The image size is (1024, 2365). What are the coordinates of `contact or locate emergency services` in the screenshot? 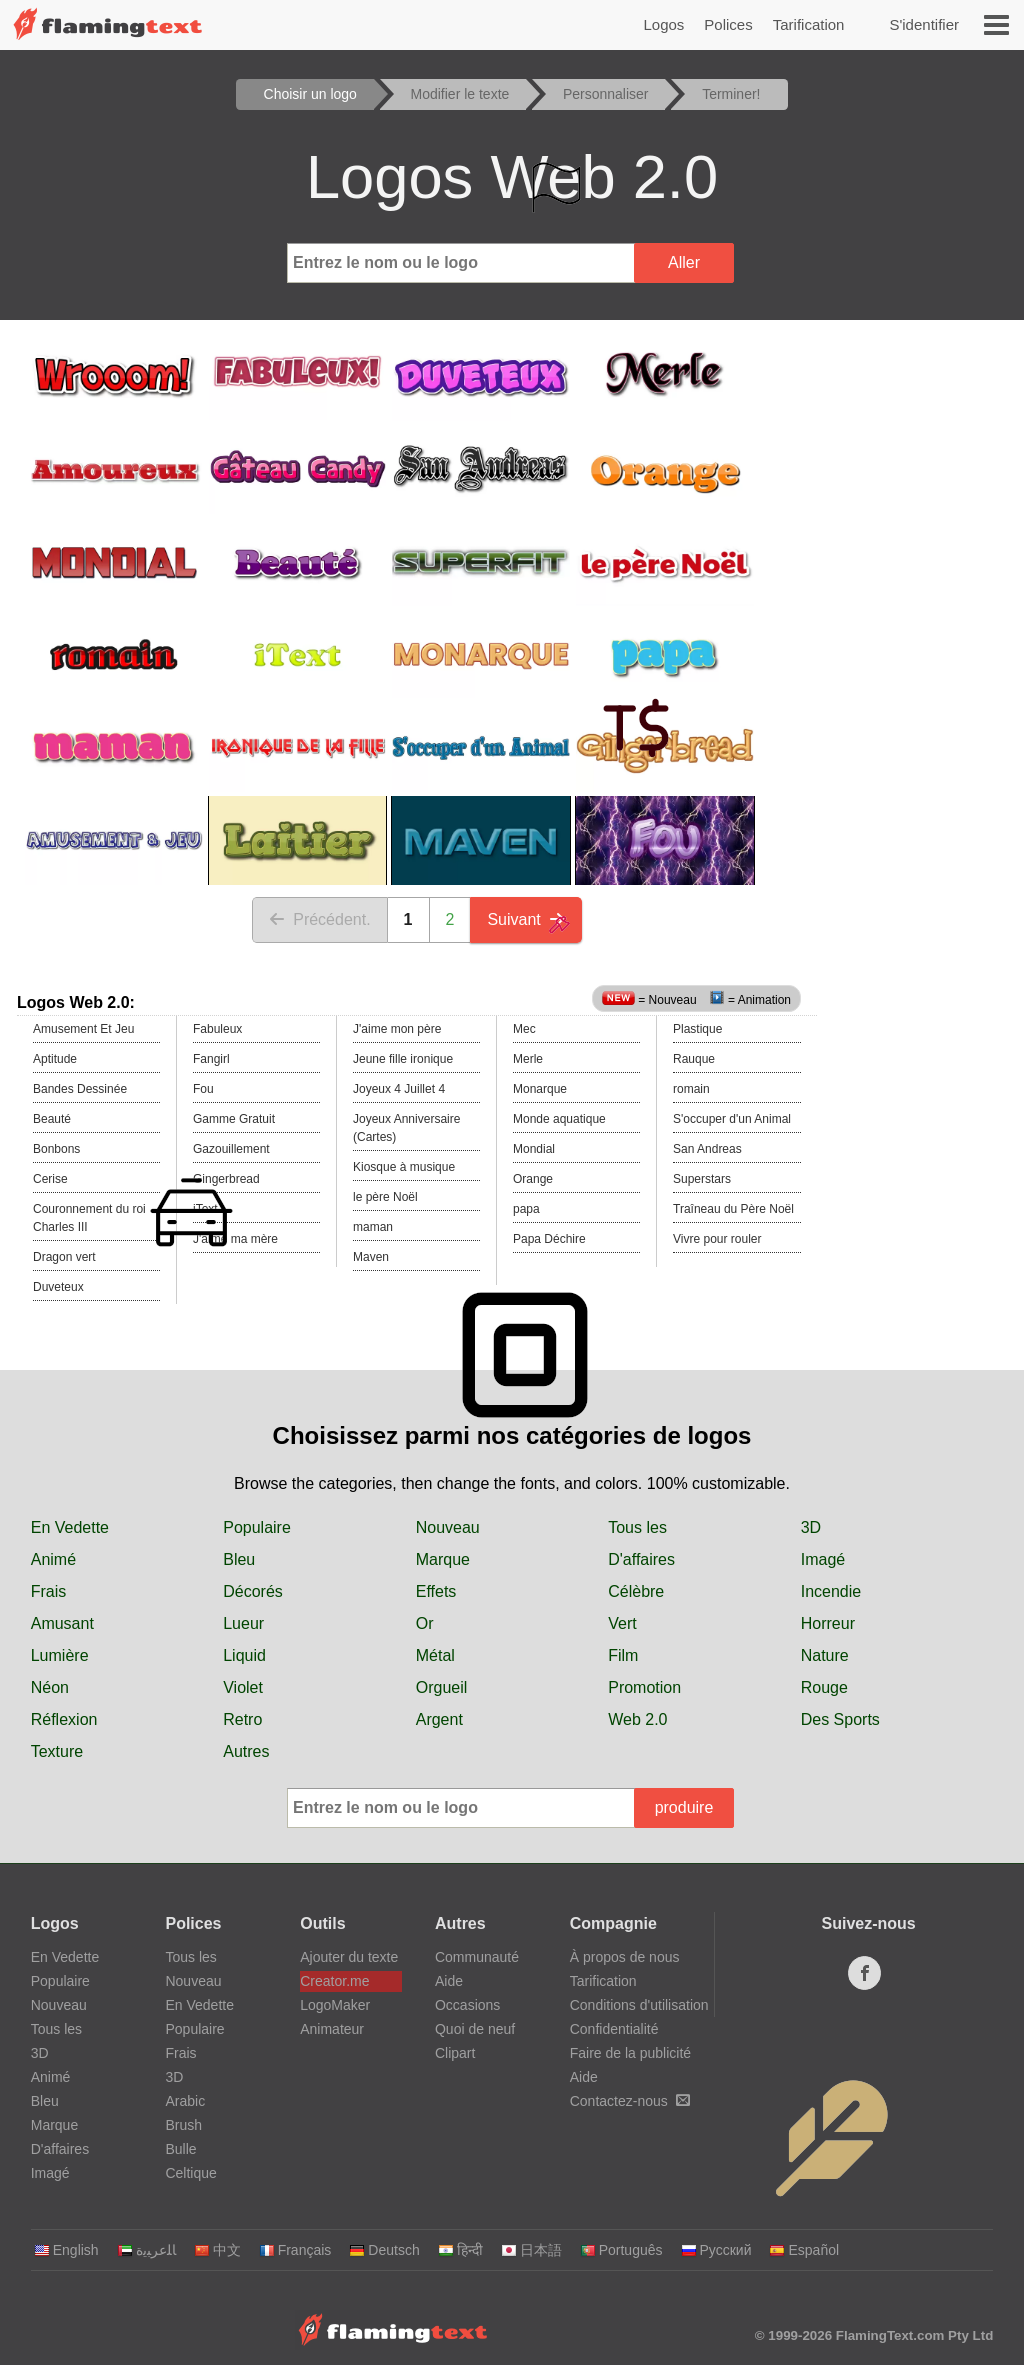 It's located at (191, 1216).